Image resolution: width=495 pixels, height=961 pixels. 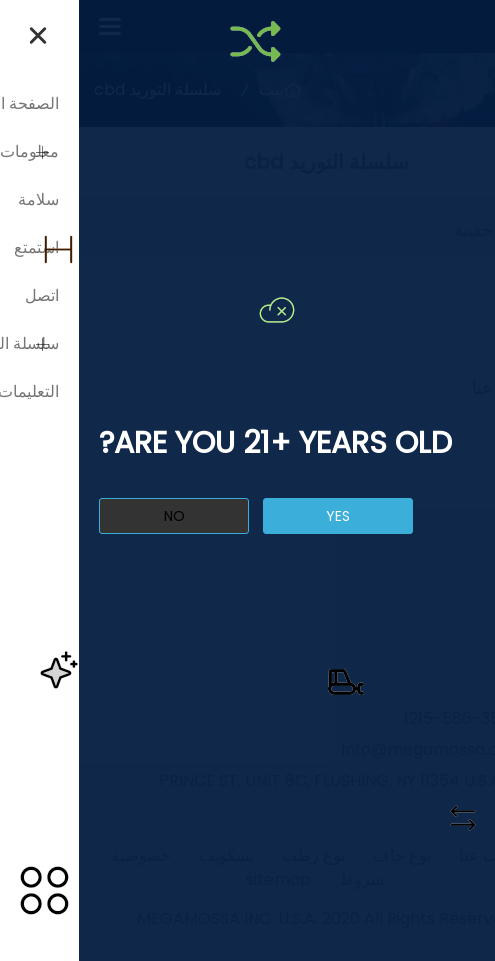 I want to click on construction or building project category, so click(x=346, y=682).